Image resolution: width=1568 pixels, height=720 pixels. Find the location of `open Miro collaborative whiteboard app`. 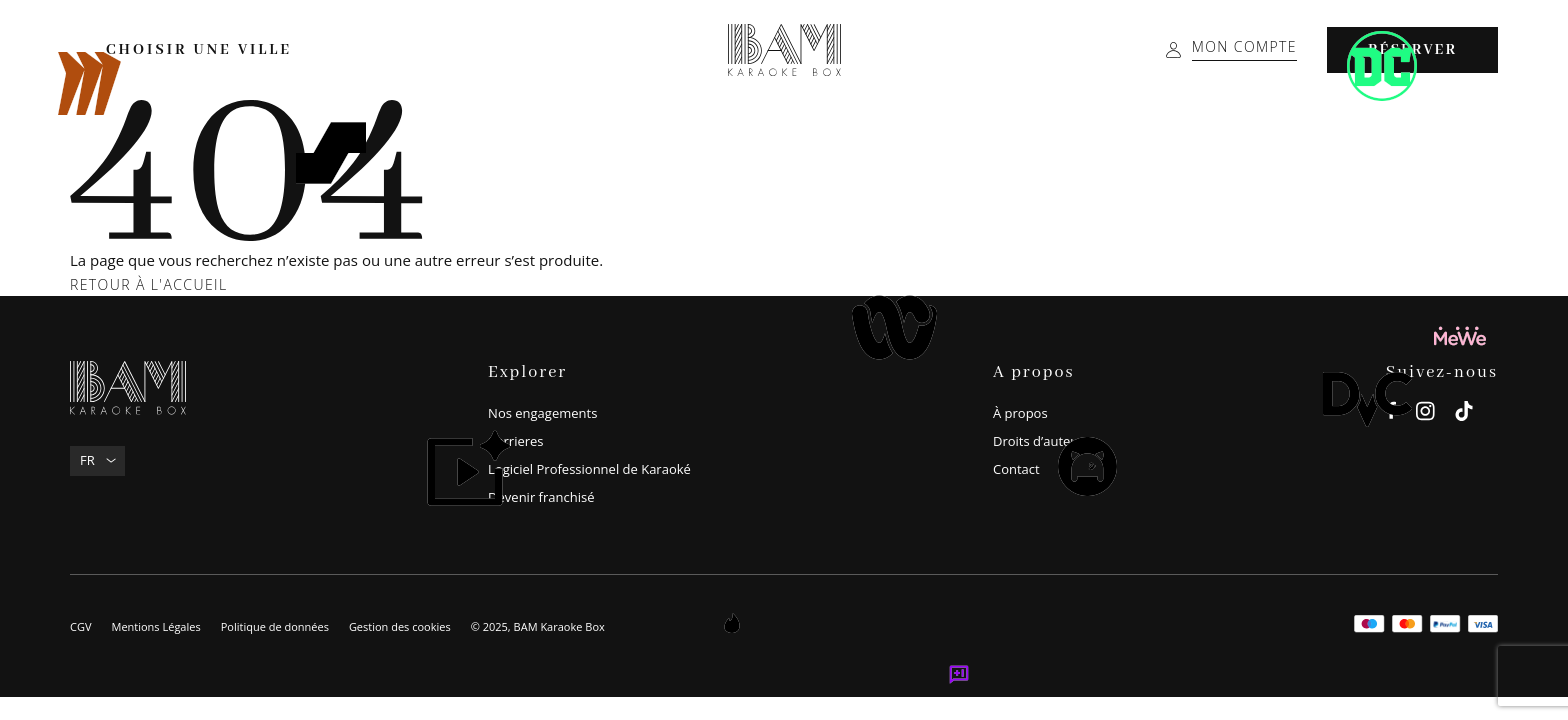

open Miro collaborative whiteboard app is located at coordinates (89, 83).